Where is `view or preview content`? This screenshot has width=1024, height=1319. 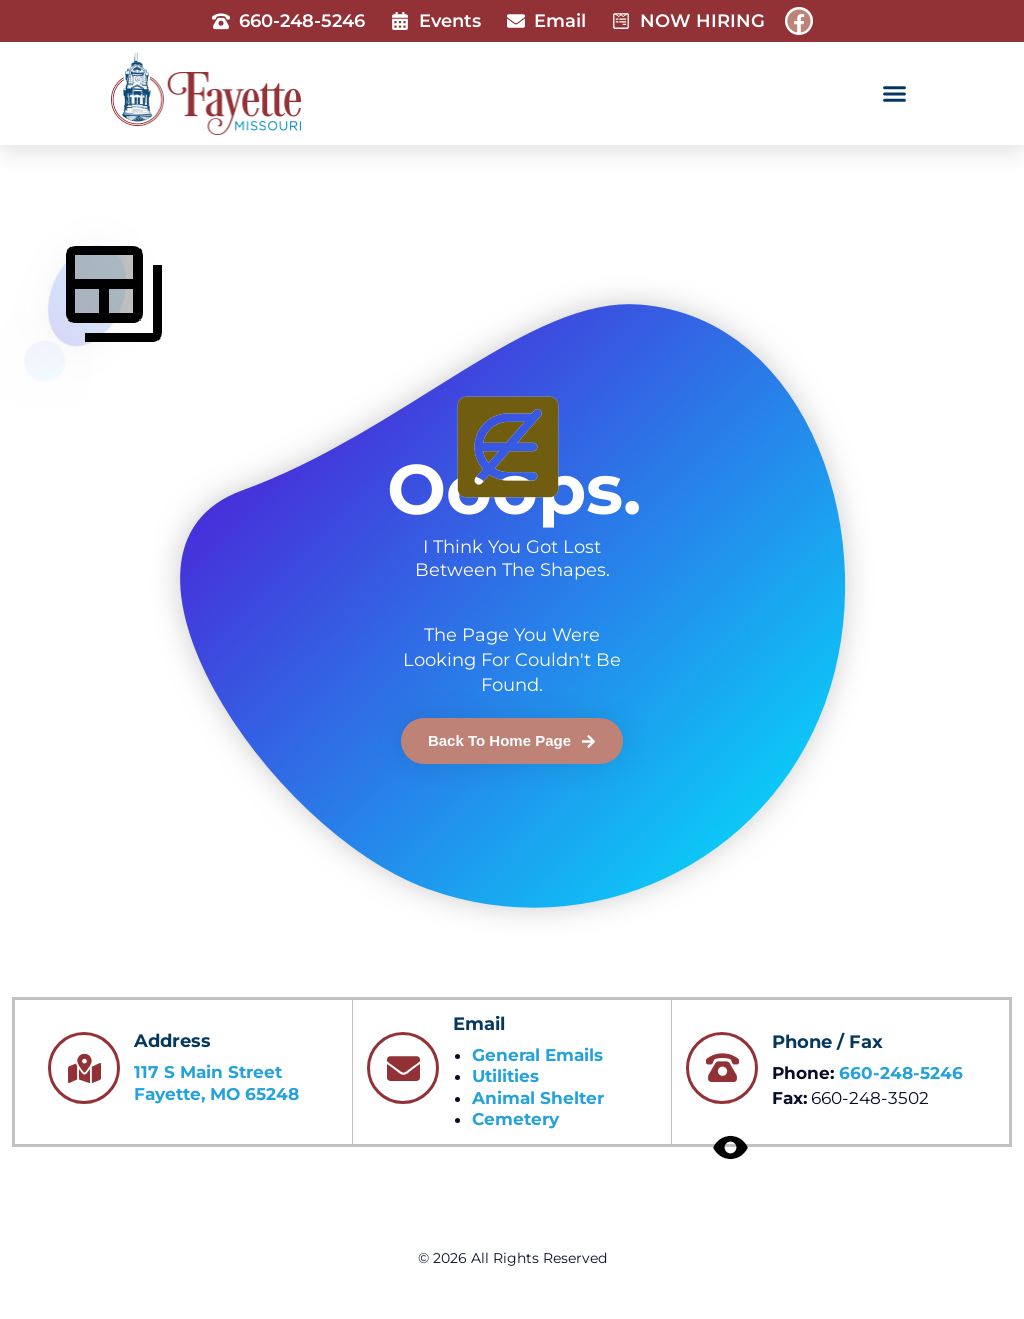 view or preview content is located at coordinates (730, 1147).